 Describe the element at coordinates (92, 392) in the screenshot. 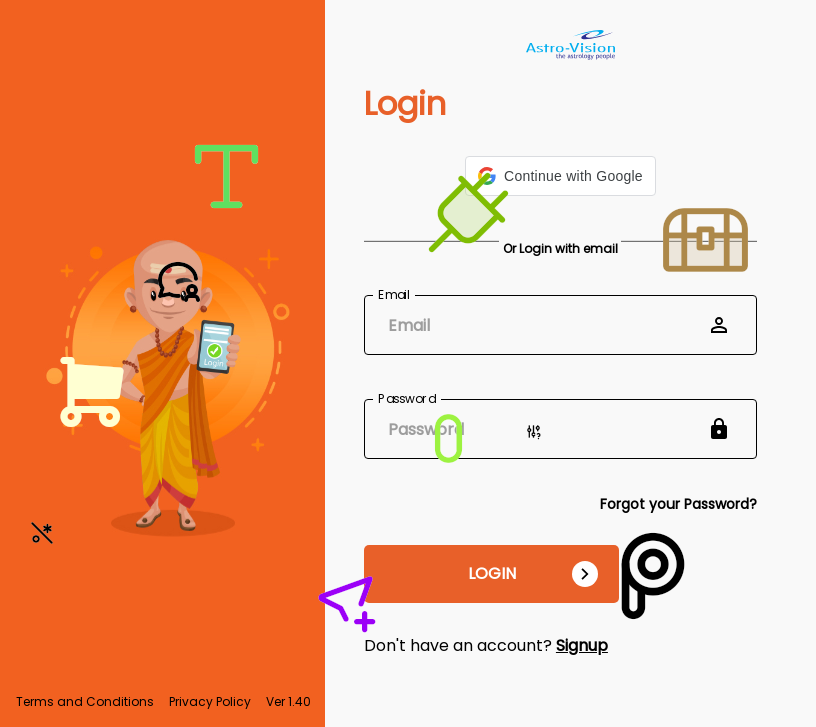

I see `view your shopping cart` at that location.